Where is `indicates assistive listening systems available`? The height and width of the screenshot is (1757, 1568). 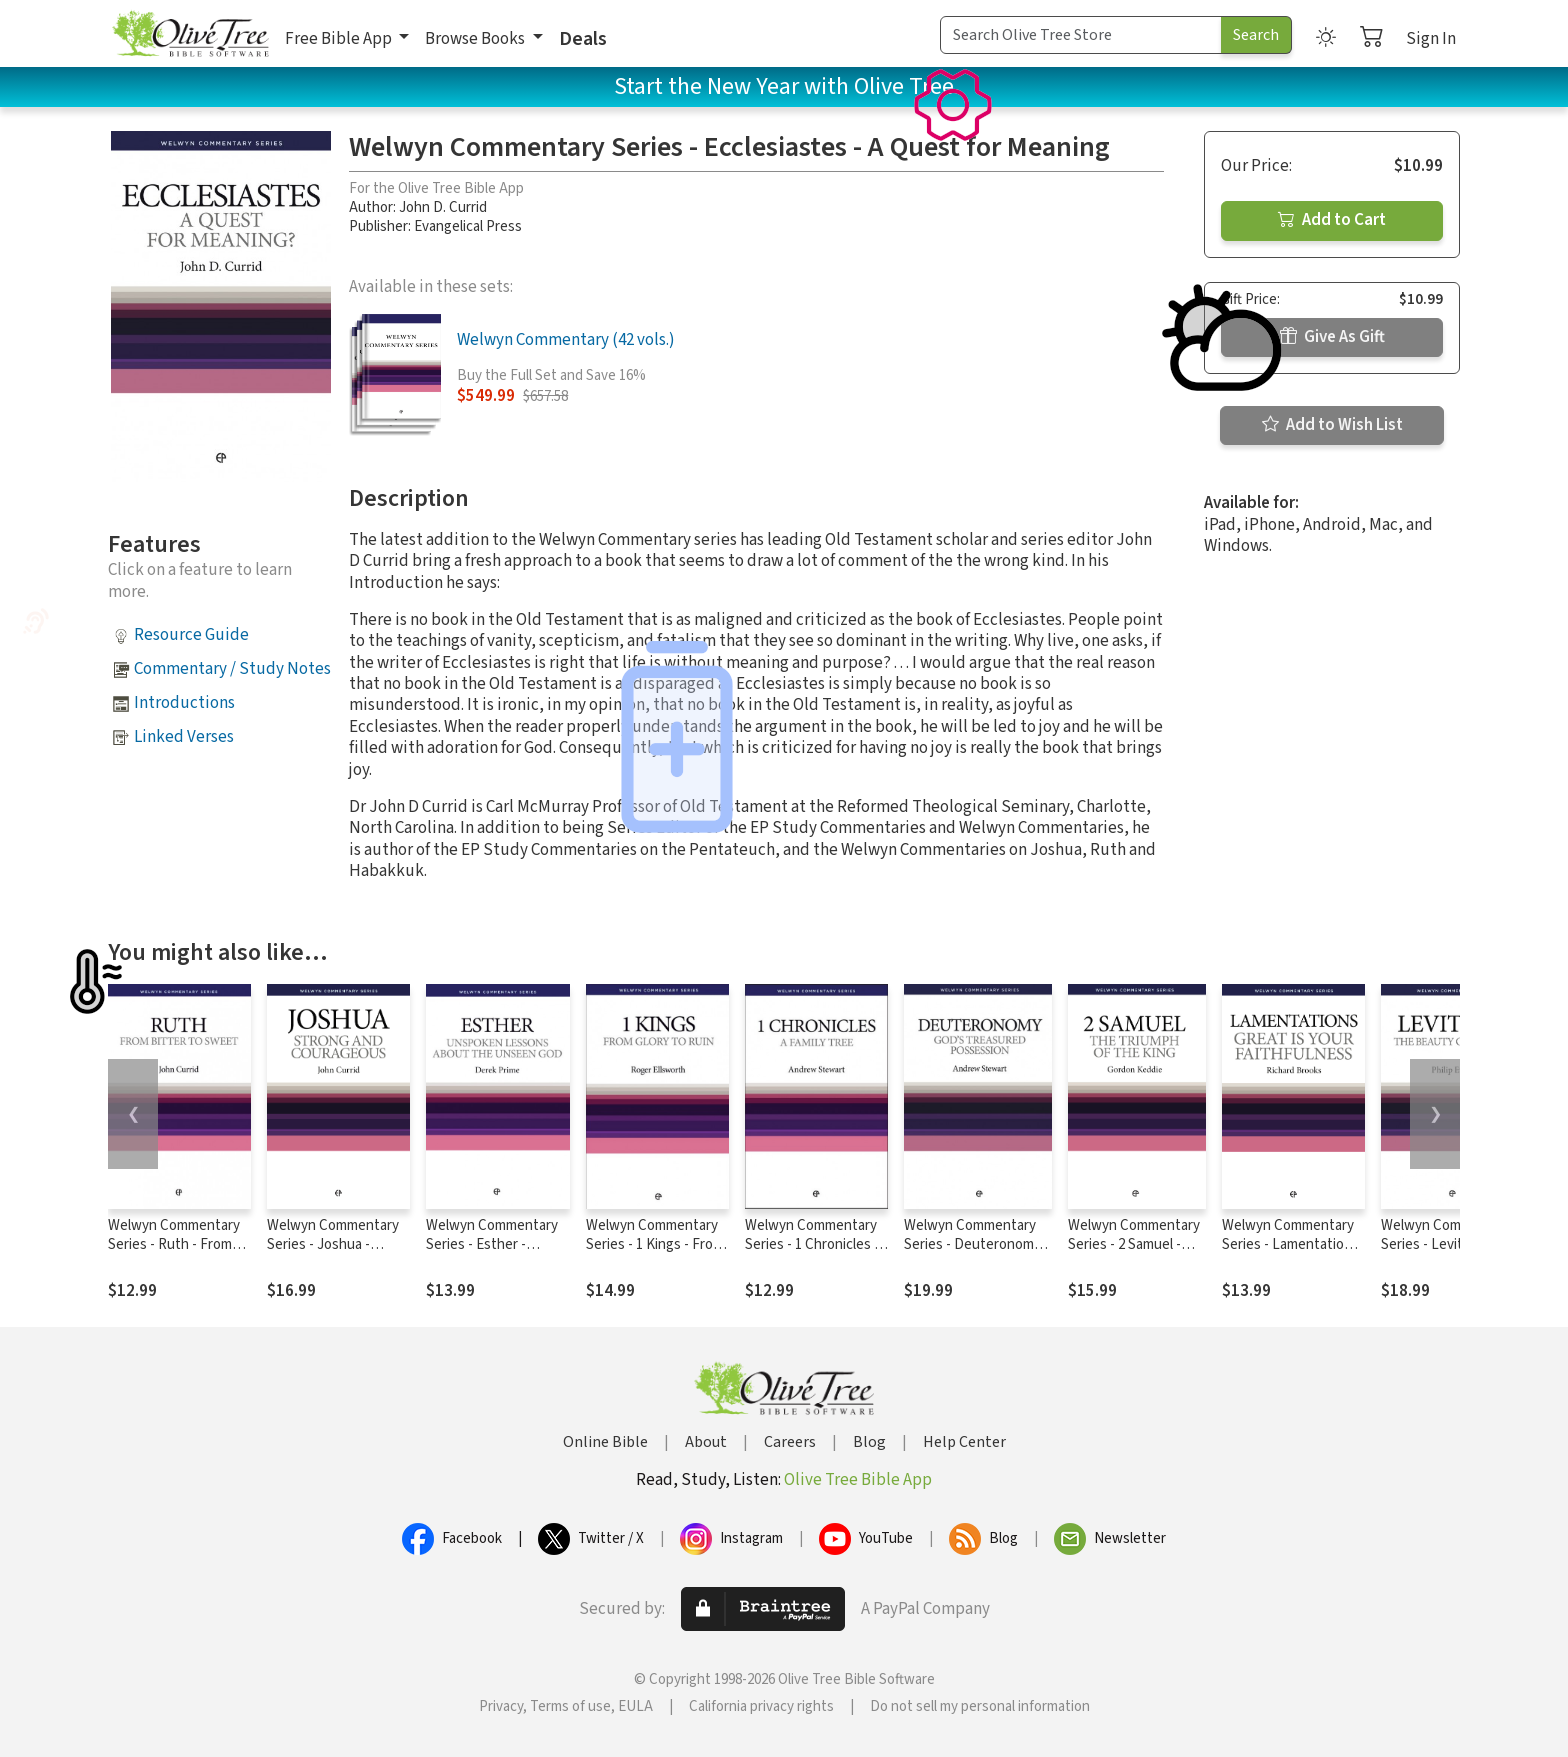
indicates assistive listening systems available is located at coordinates (36, 621).